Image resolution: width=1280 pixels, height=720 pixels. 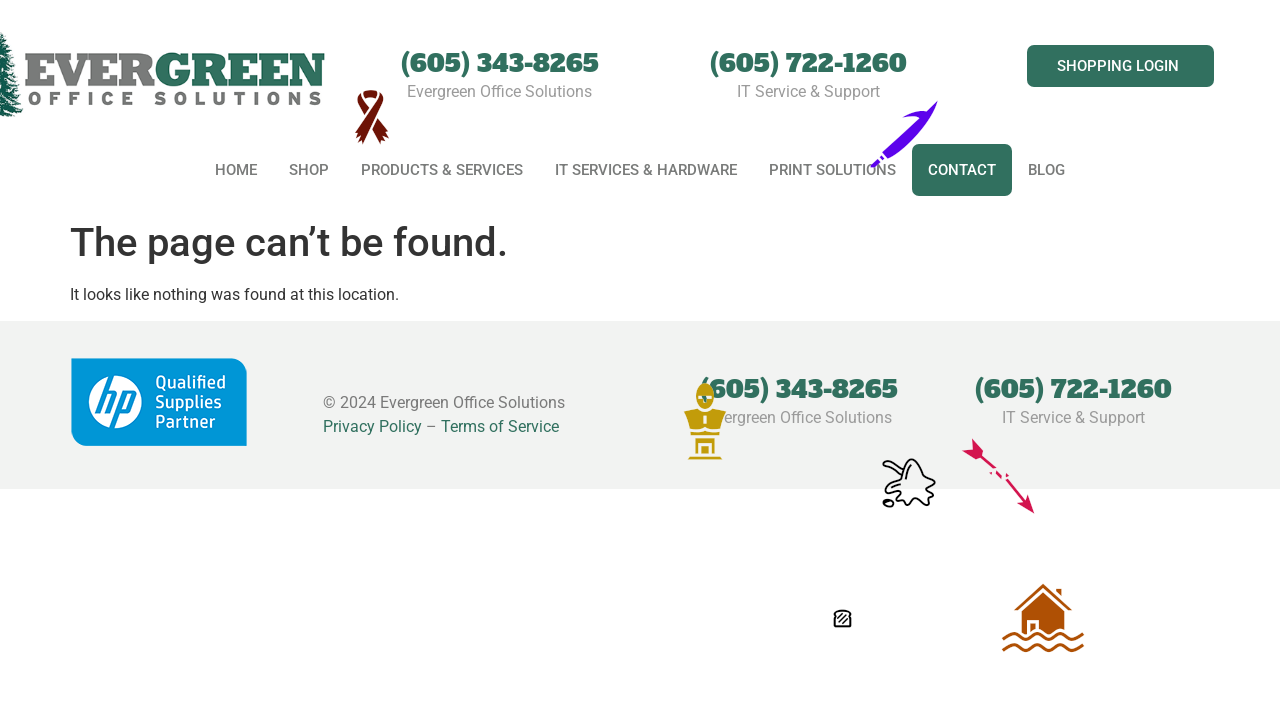 I want to click on indicates flood warning or alert, so click(x=1043, y=616).